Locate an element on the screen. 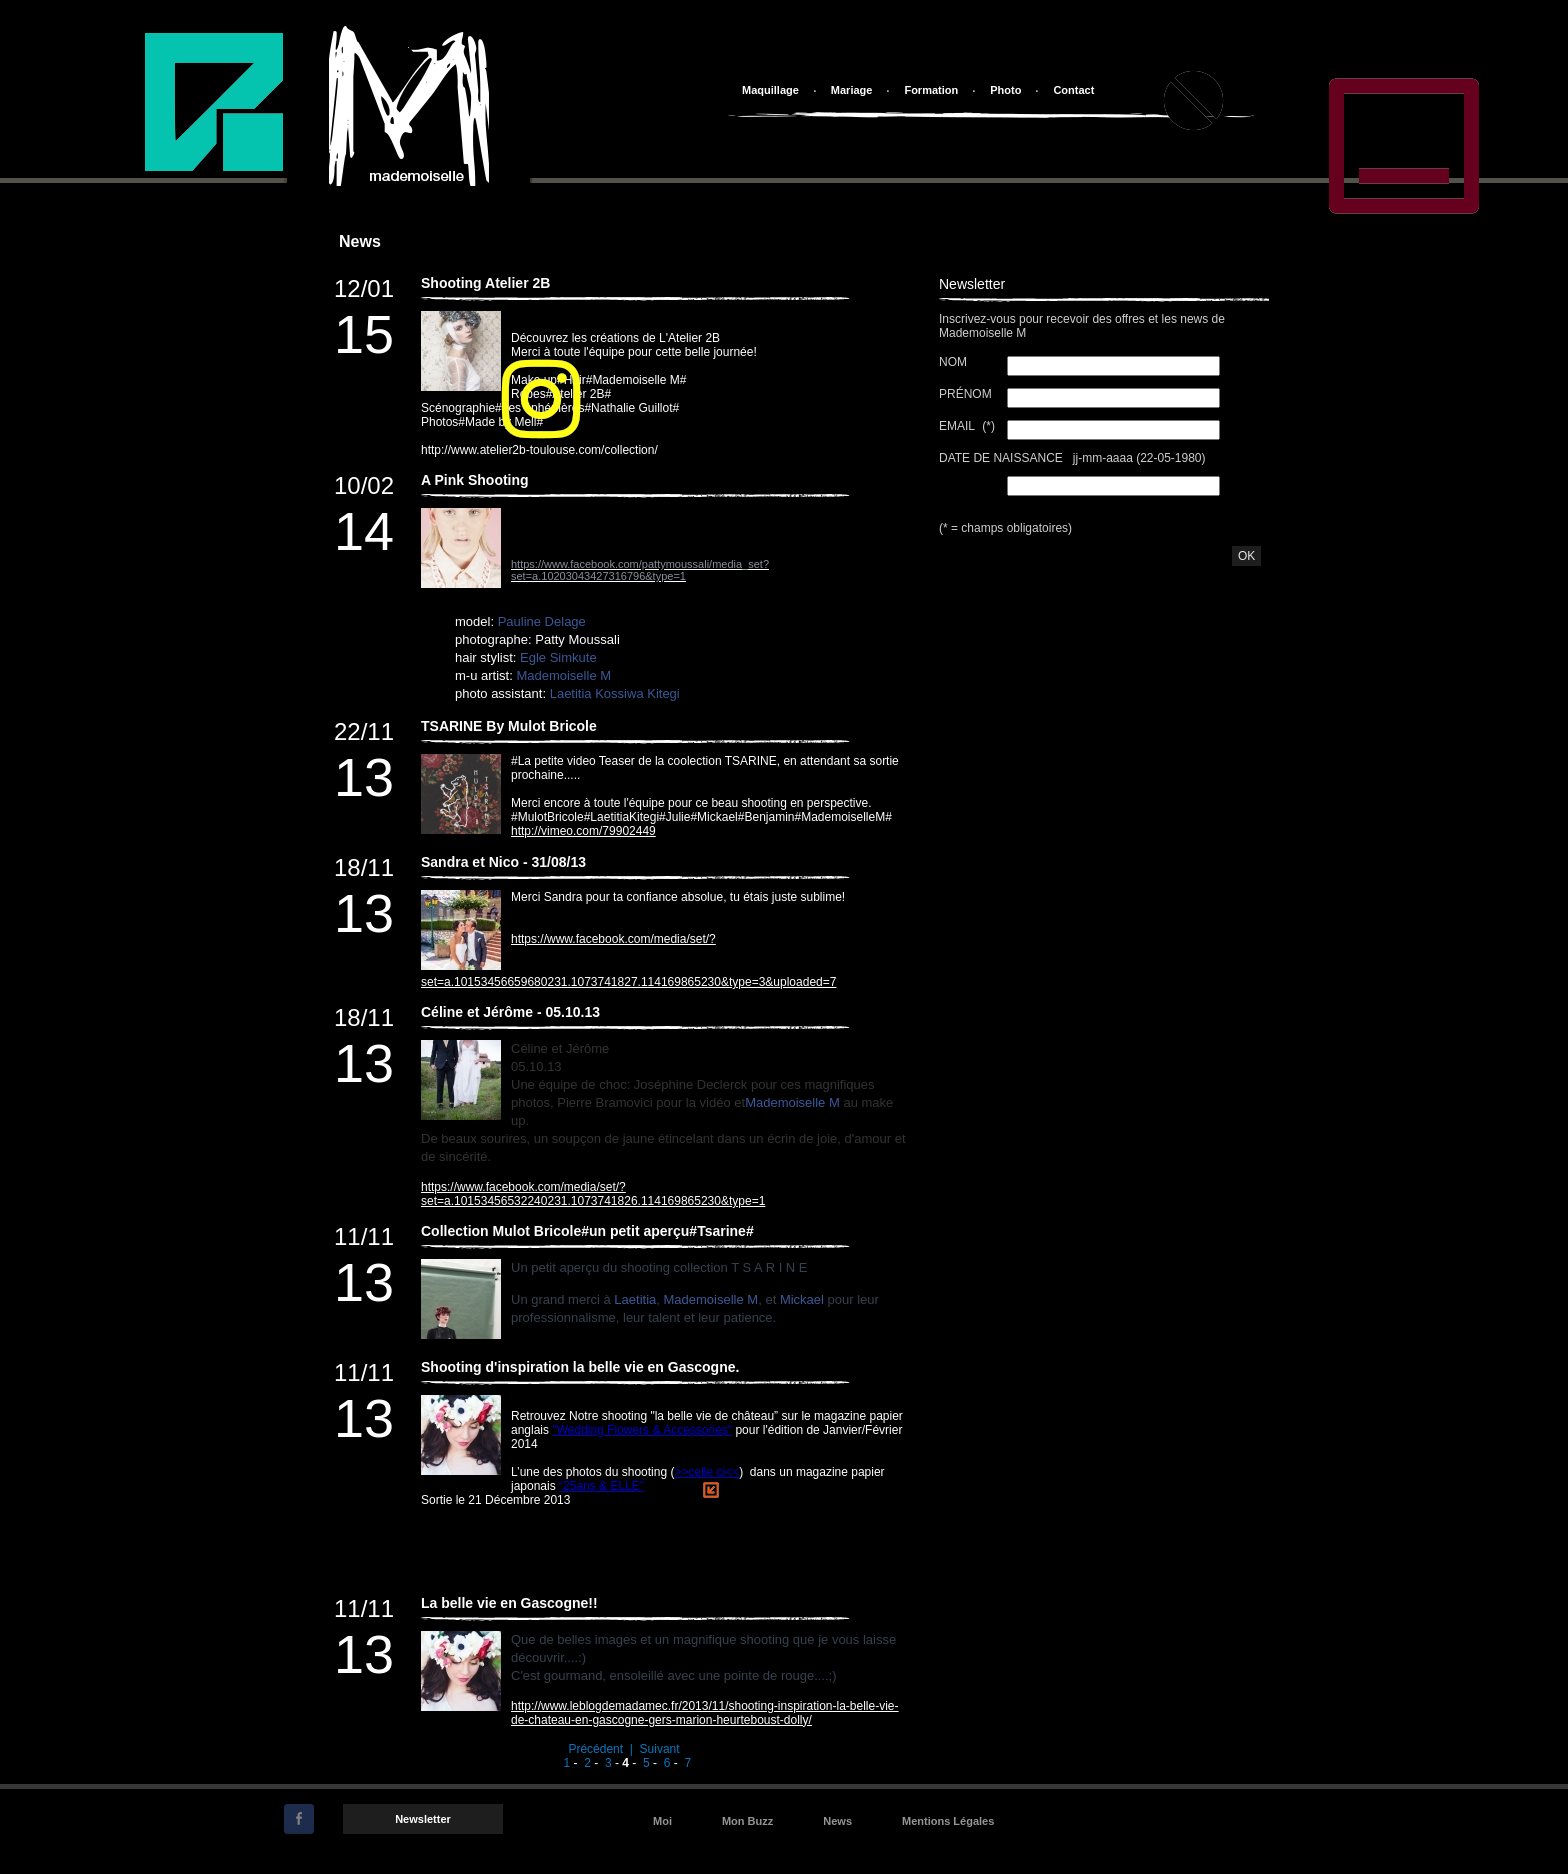  indicates a blocked or restricted action is located at coordinates (1193, 100).